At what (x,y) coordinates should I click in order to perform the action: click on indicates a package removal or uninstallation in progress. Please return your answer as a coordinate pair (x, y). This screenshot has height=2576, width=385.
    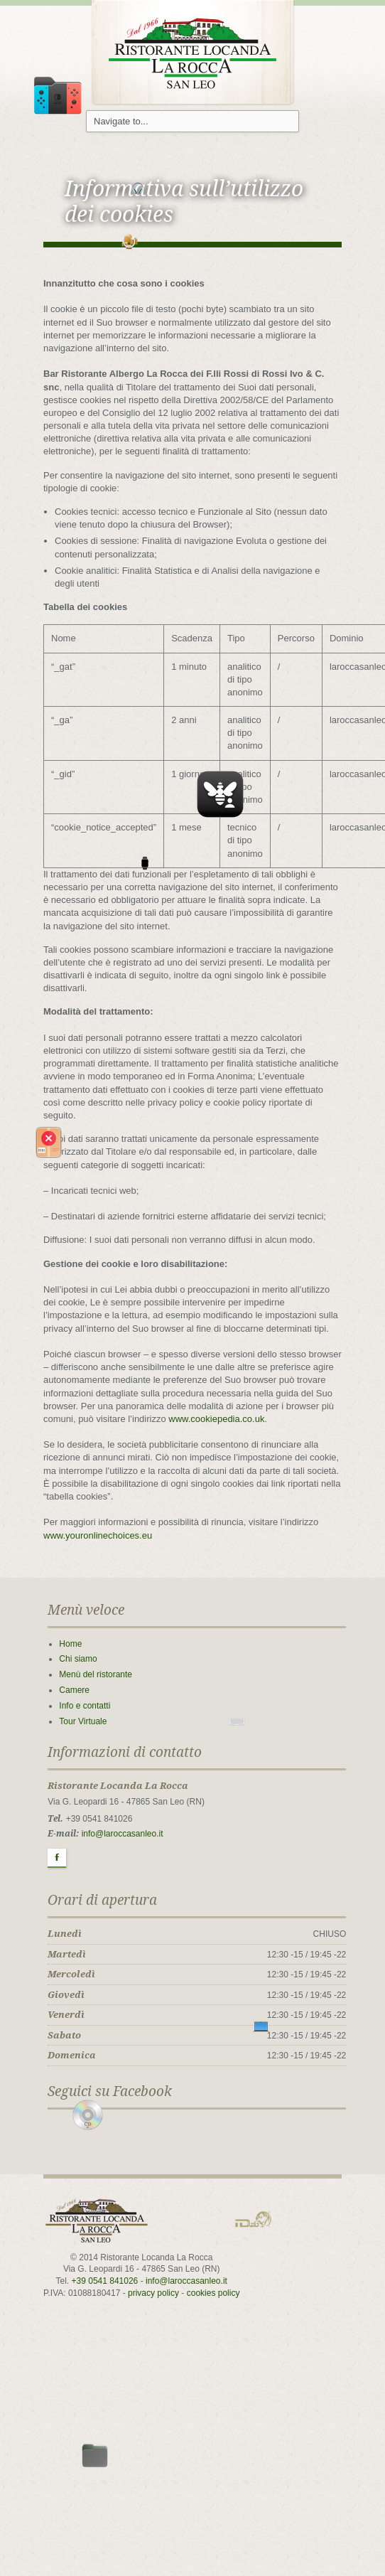
    Looking at the image, I should click on (48, 1142).